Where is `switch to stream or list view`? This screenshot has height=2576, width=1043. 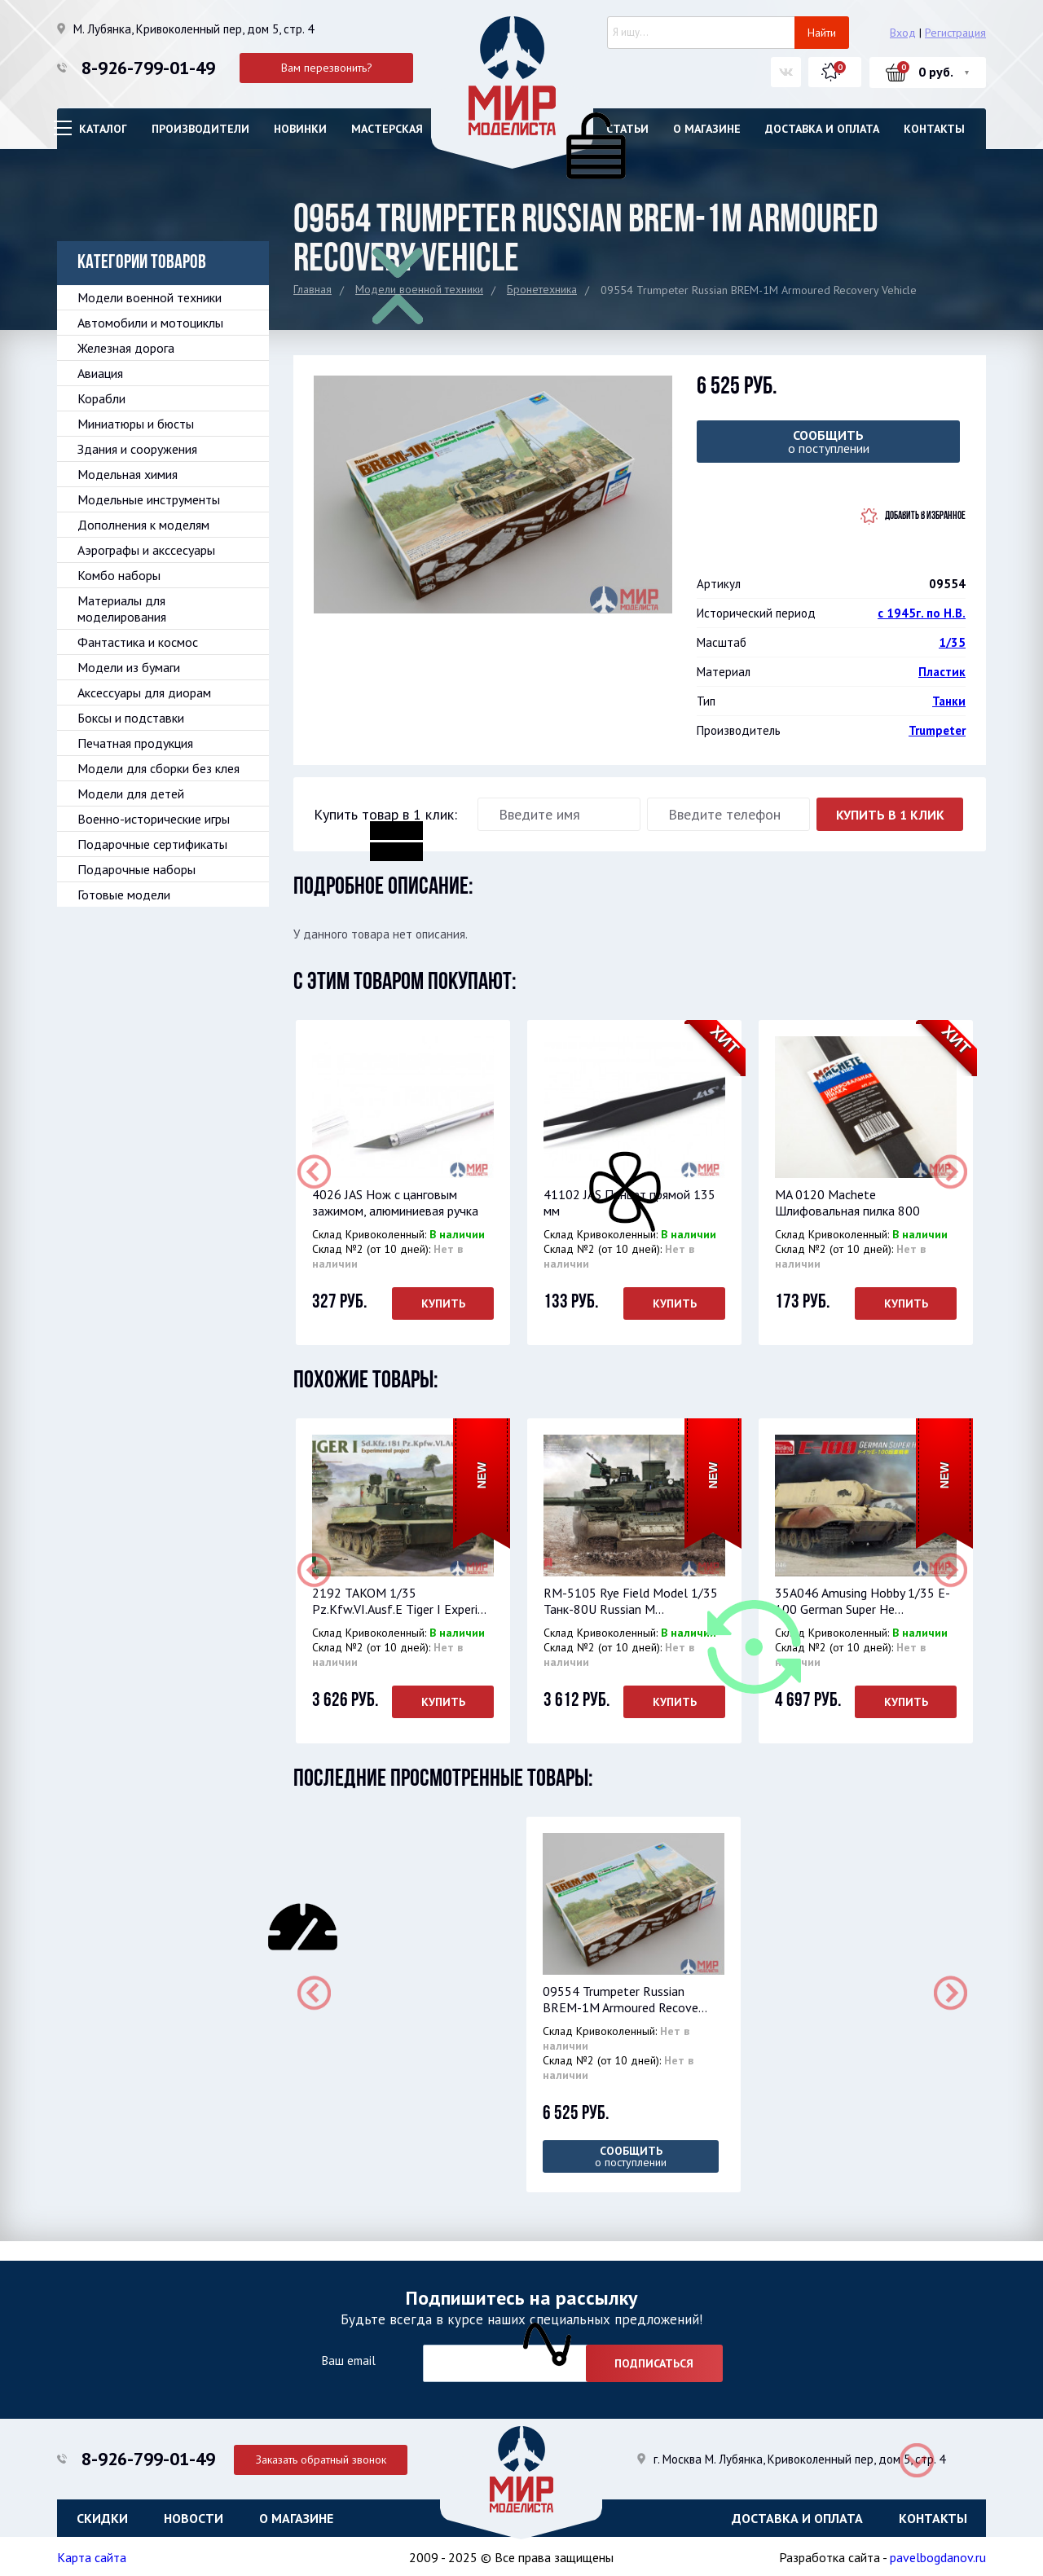
switch to stream or list view is located at coordinates (394, 842).